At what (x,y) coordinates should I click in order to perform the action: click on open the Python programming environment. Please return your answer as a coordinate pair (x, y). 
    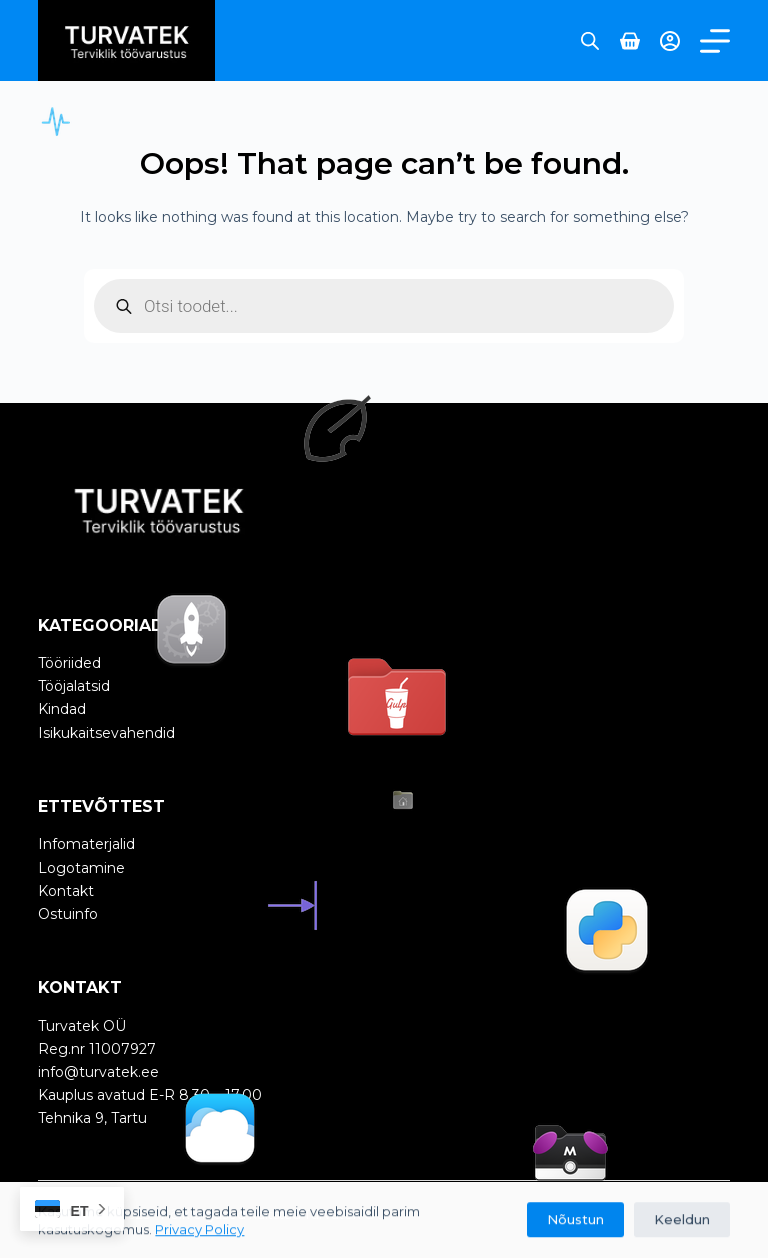
    Looking at the image, I should click on (607, 930).